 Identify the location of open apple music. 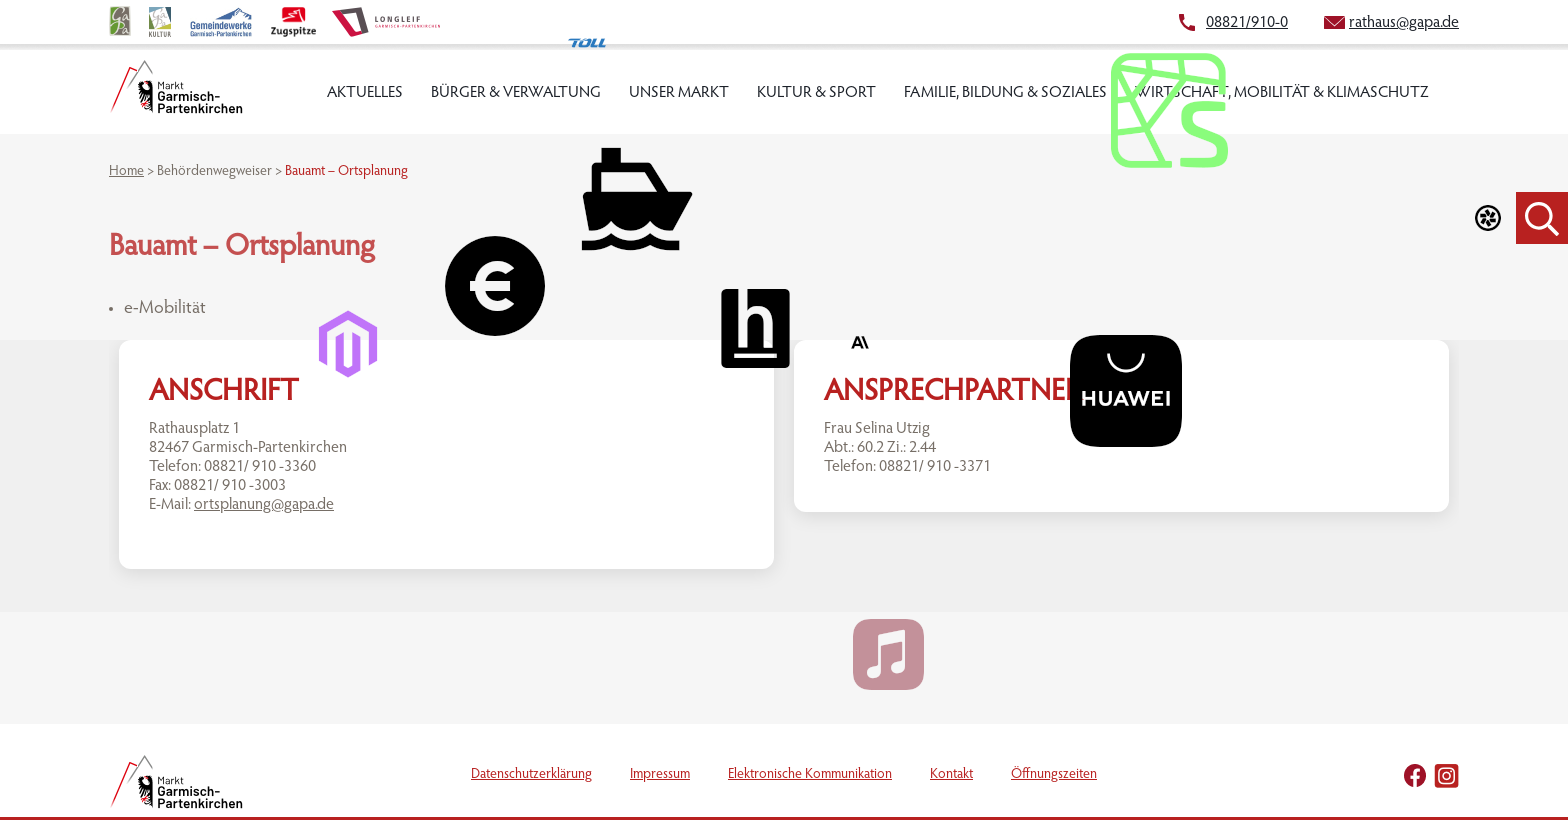
(888, 654).